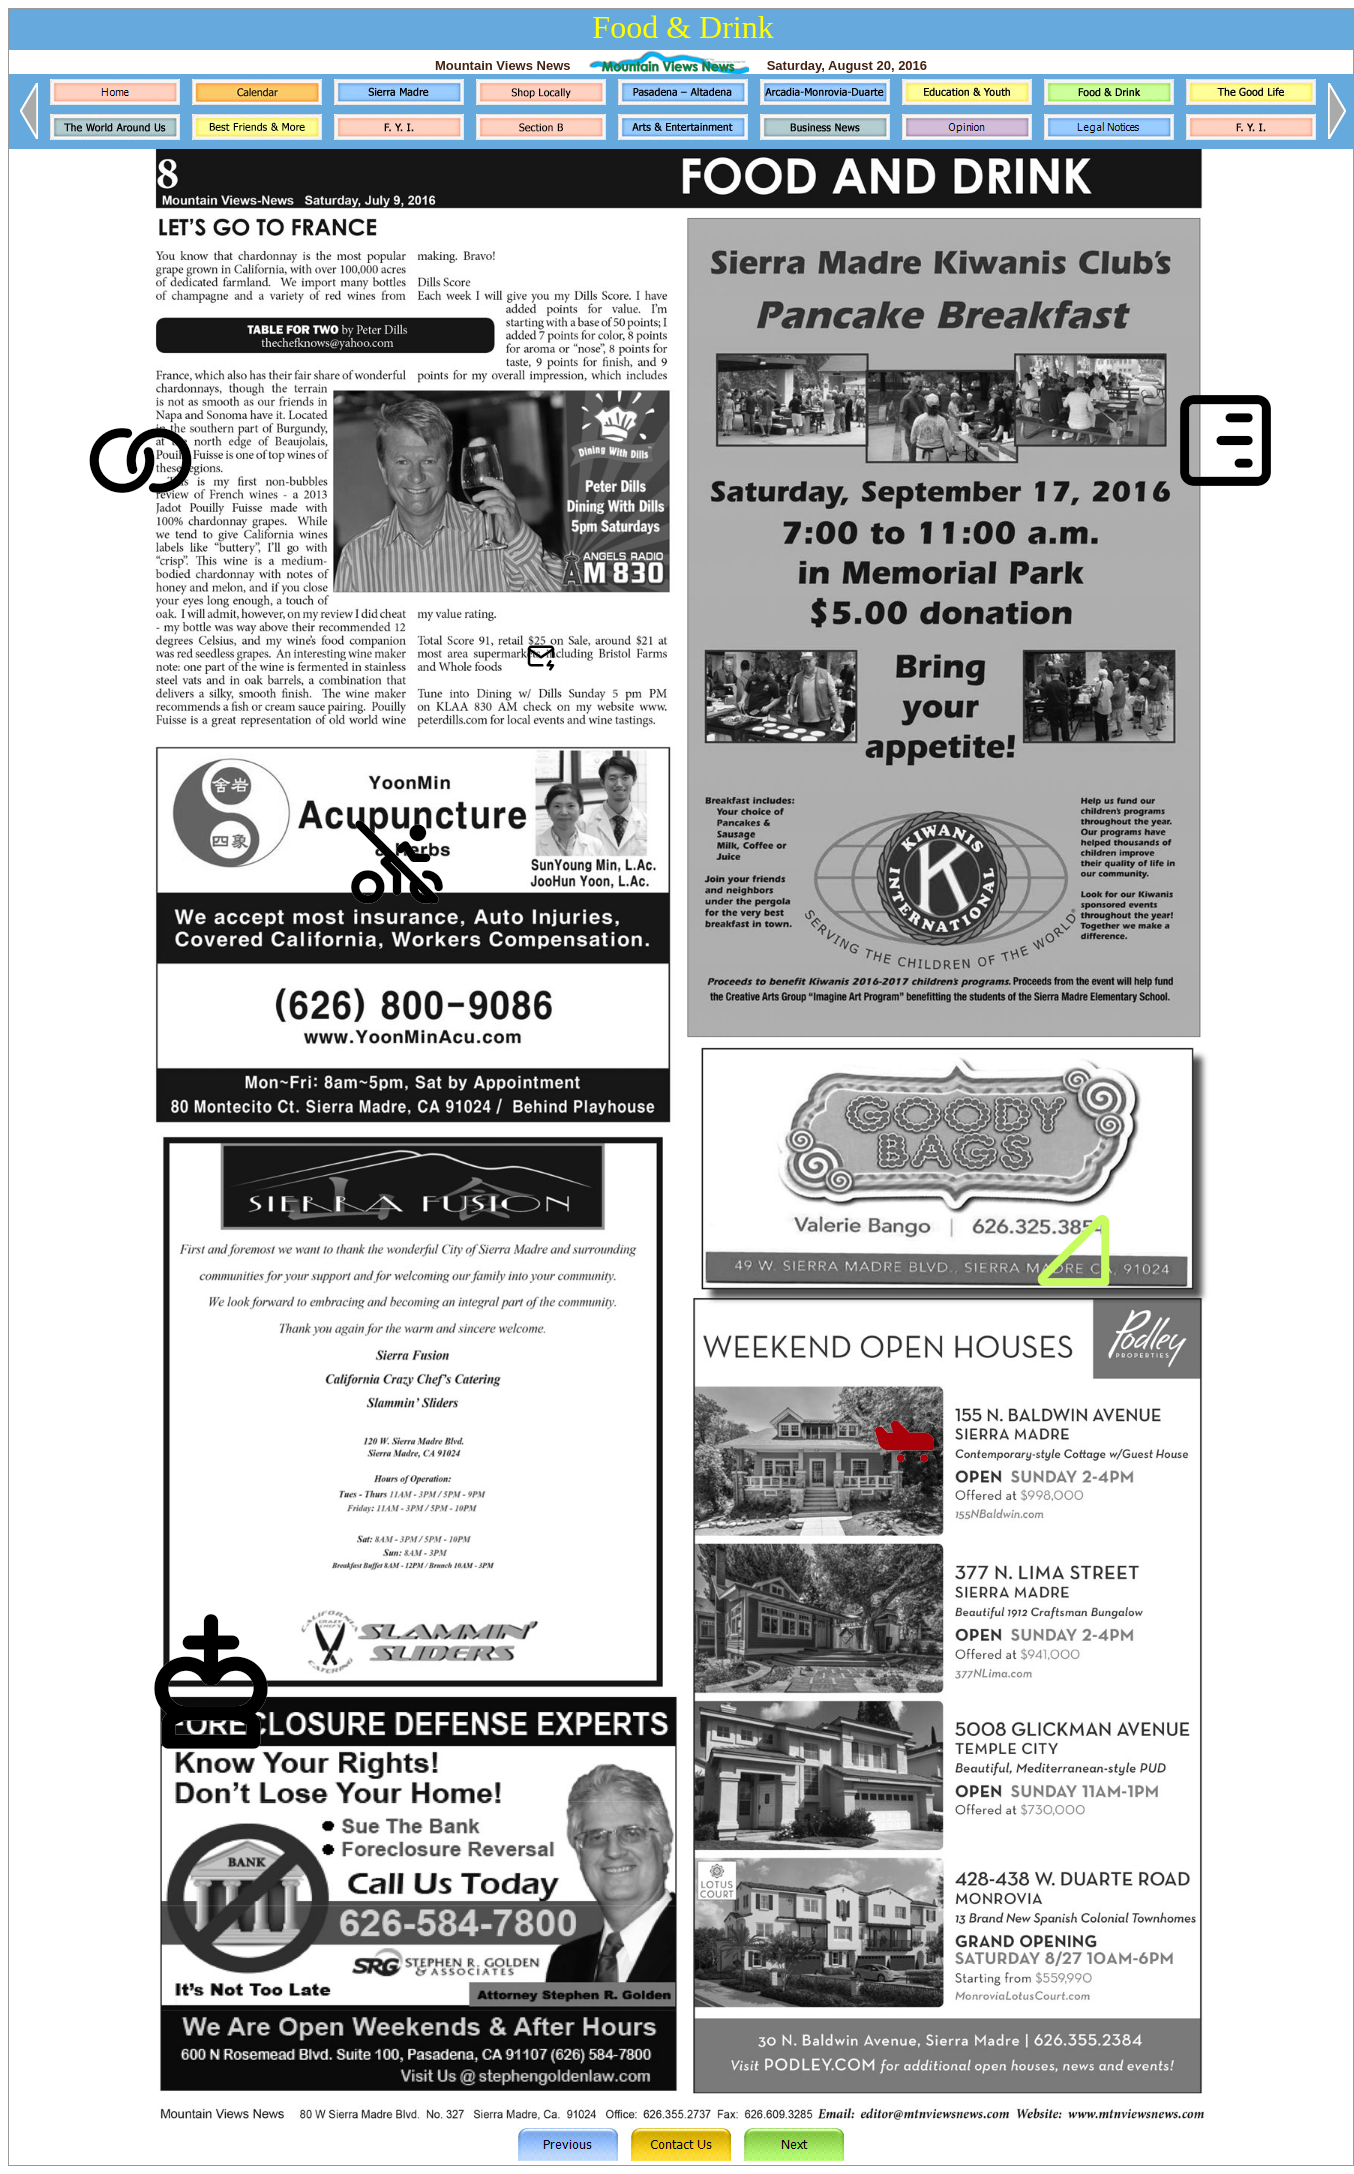  I want to click on send message with high priority, so click(541, 656).